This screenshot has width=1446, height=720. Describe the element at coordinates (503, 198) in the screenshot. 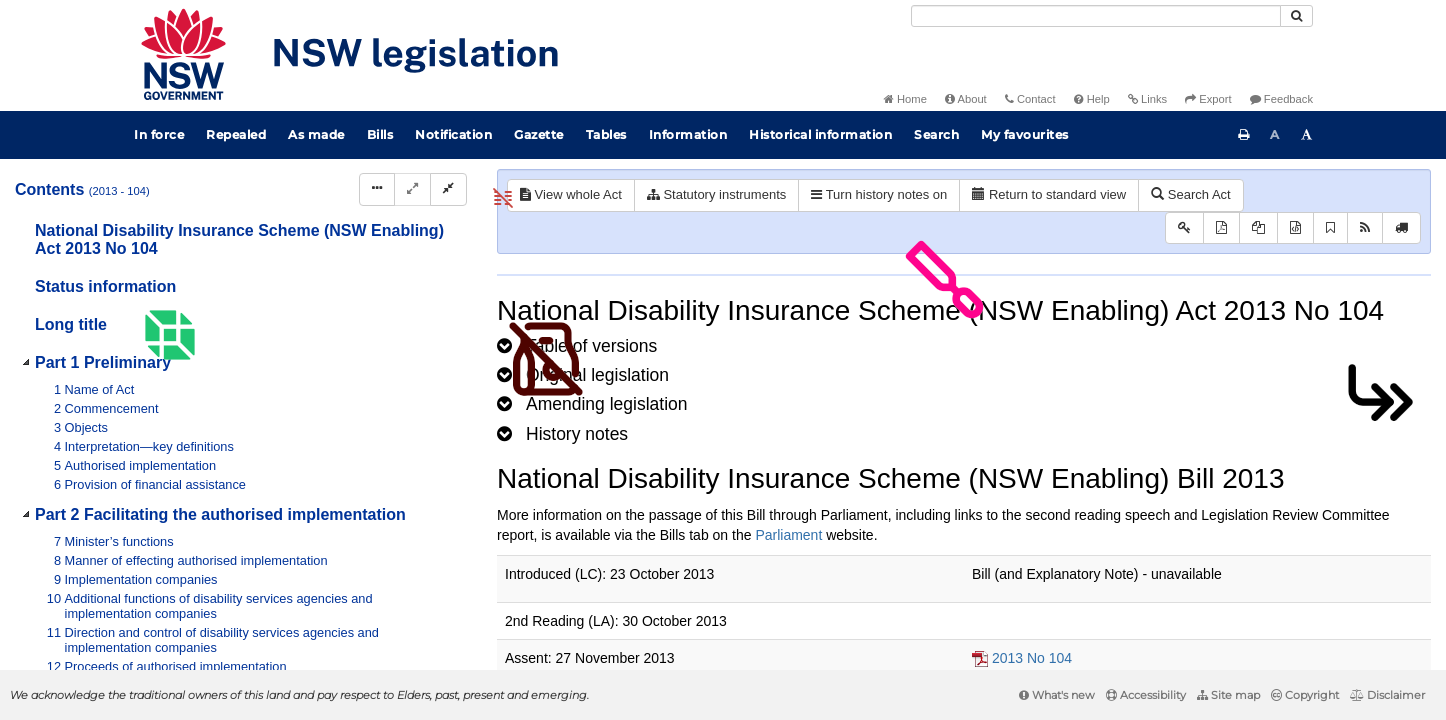

I see `disable column view` at that location.